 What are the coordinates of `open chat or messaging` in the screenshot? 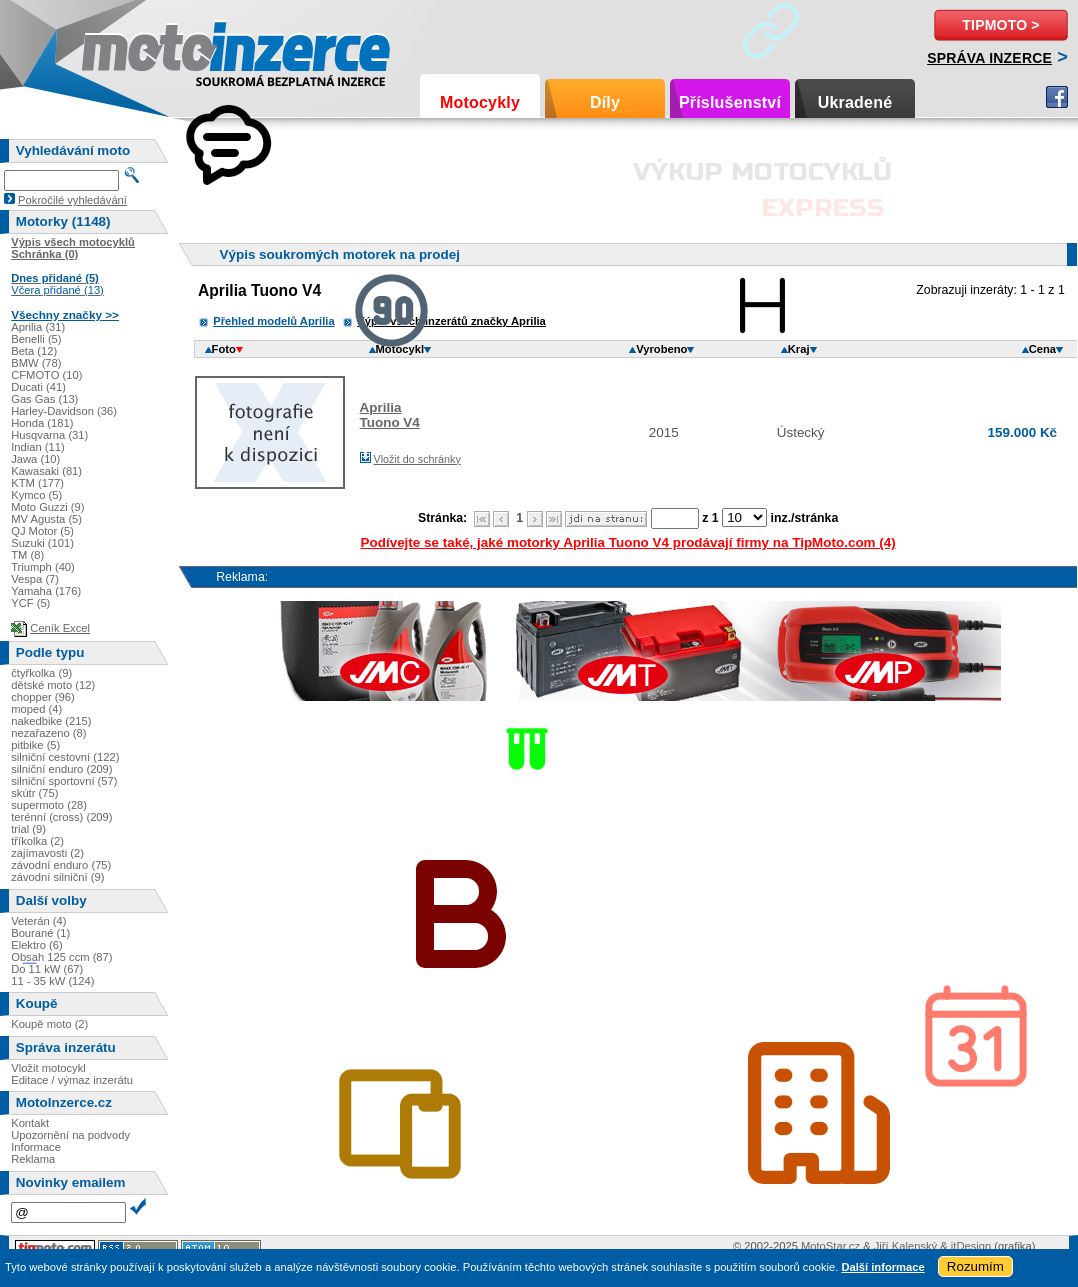 It's located at (227, 145).